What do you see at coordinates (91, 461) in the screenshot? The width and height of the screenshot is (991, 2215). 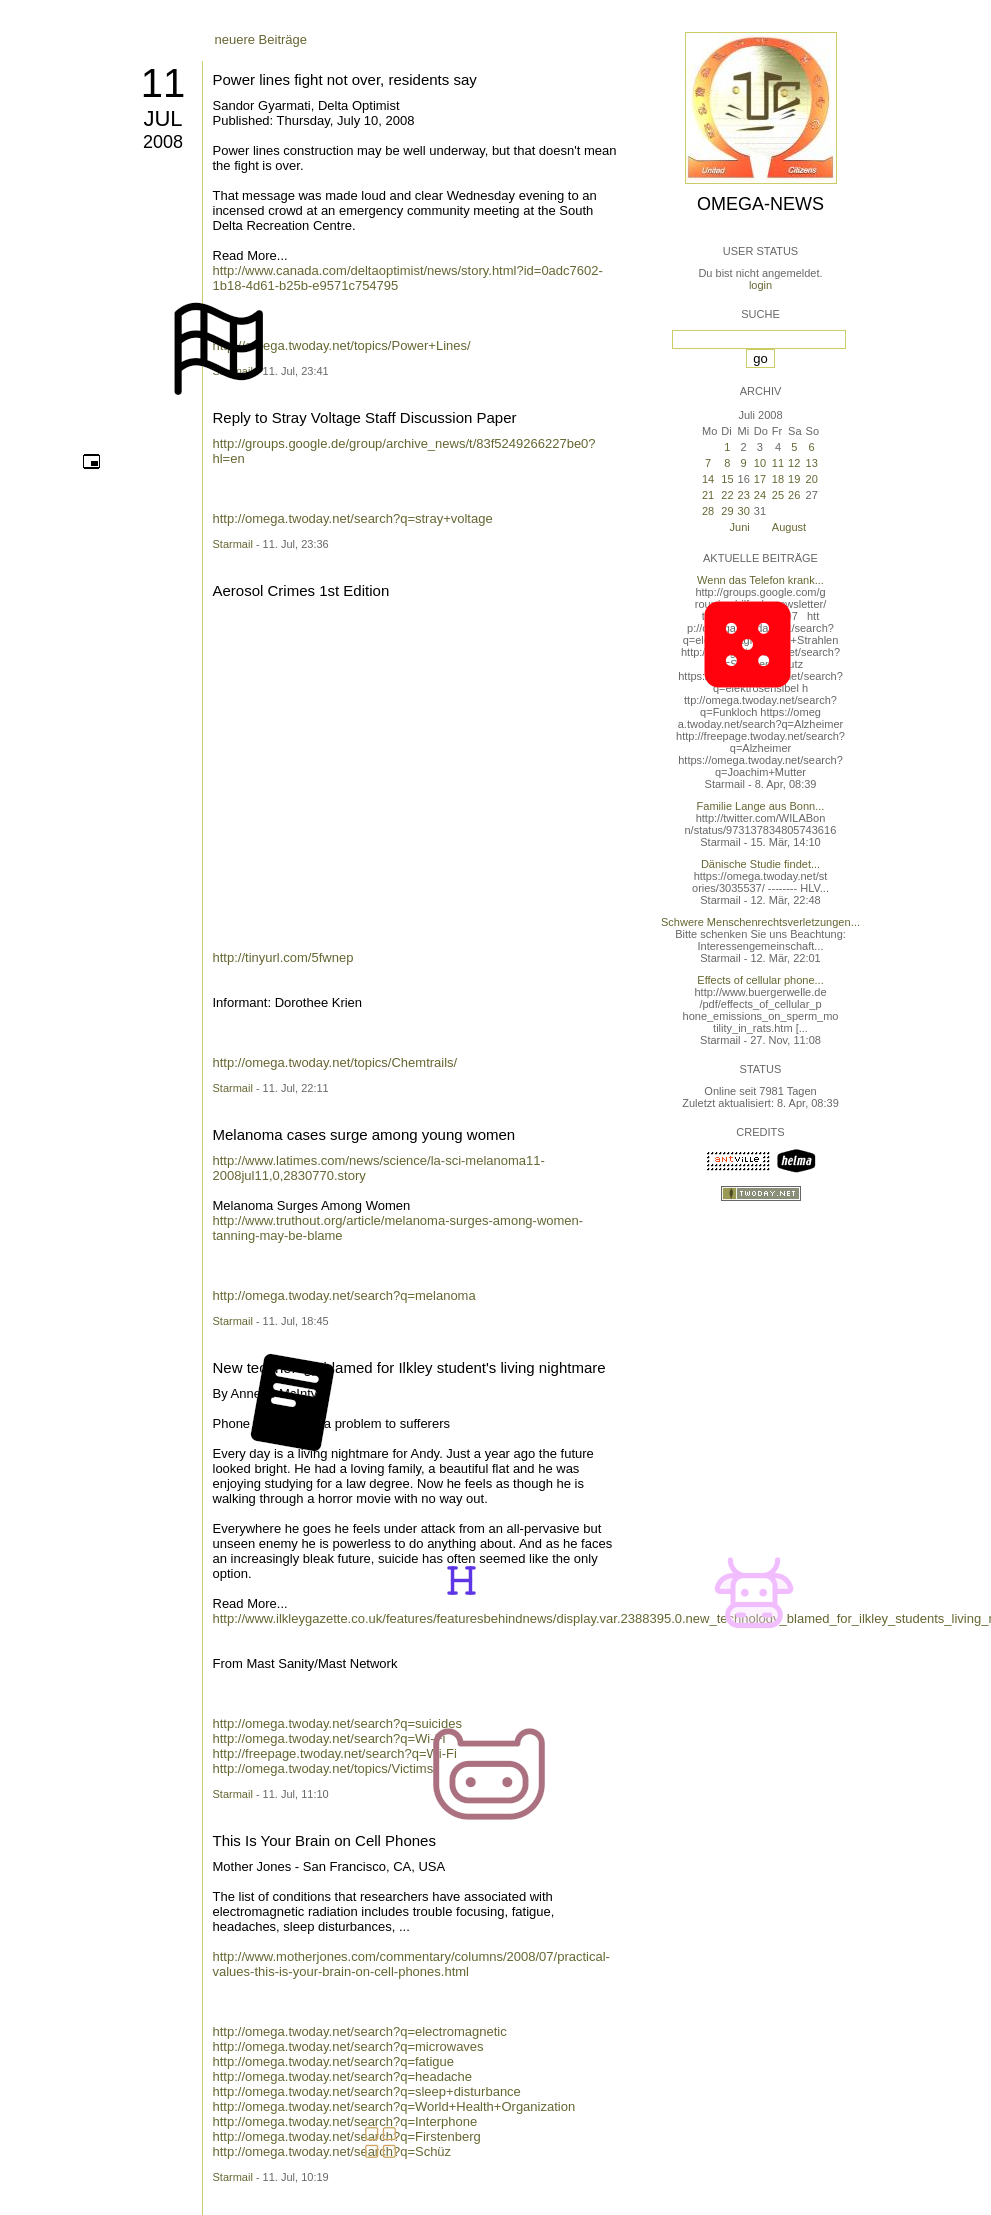 I see `add branding or watermark to content` at bounding box center [91, 461].